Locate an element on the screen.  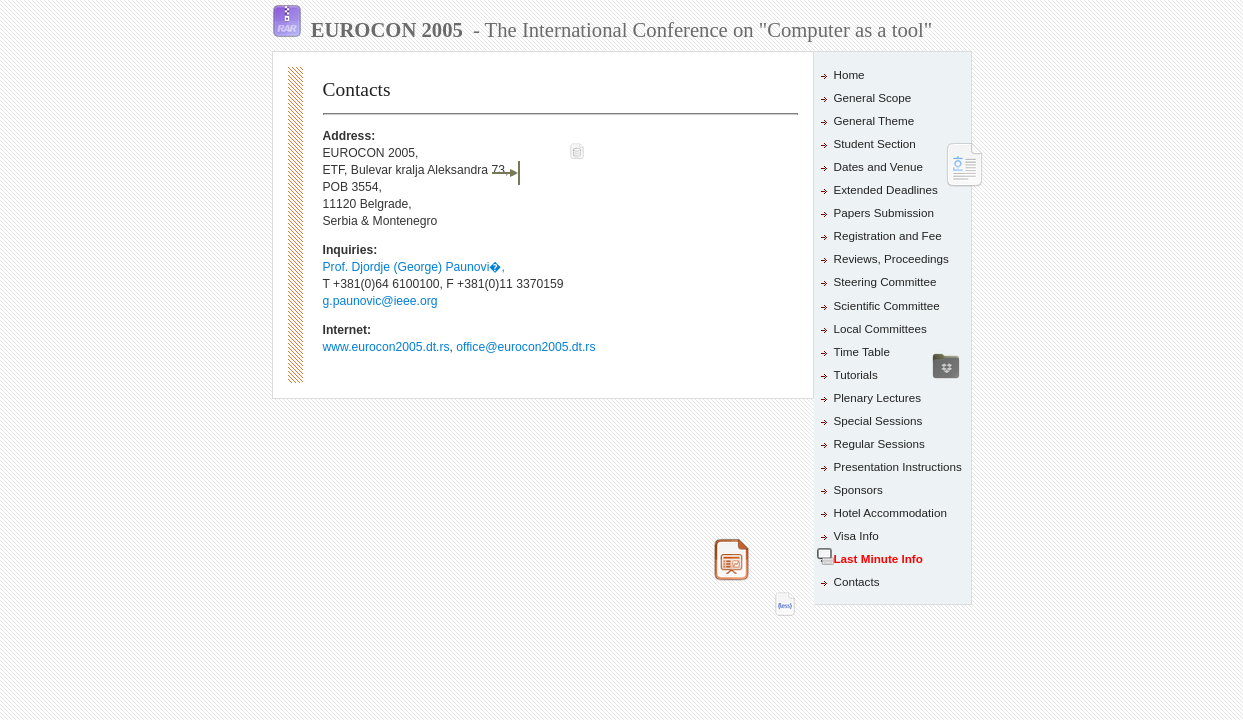
open your dropbox synced folder is located at coordinates (946, 366).